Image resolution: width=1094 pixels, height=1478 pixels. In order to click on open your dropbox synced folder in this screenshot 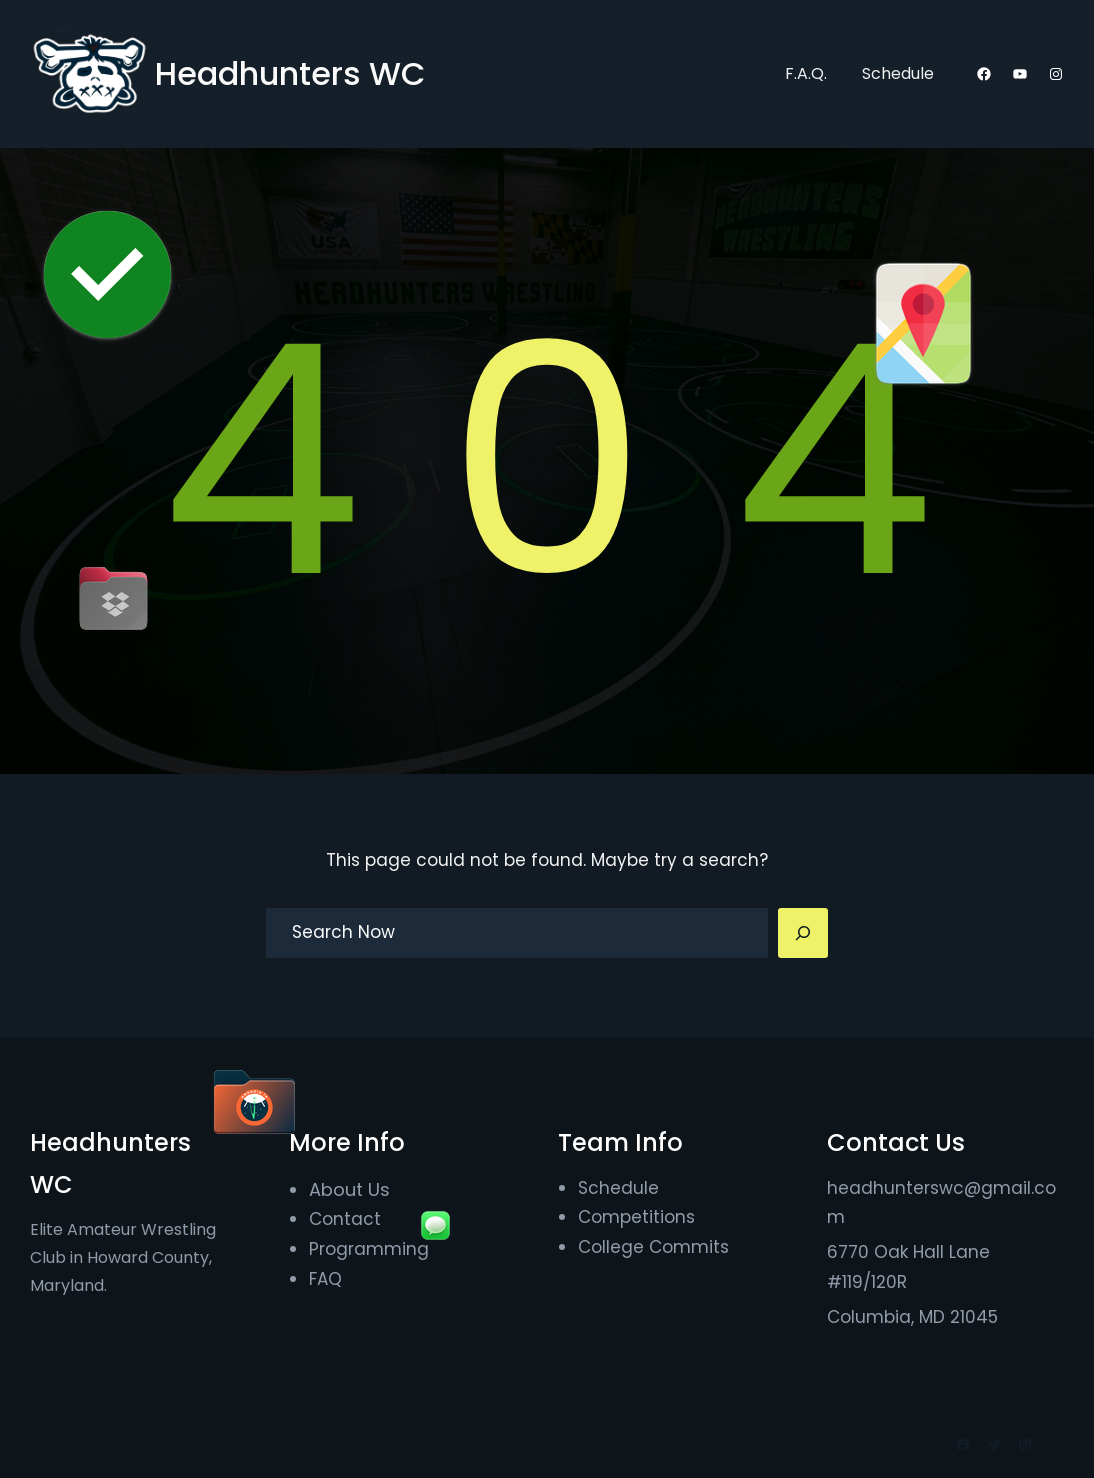, I will do `click(113, 598)`.